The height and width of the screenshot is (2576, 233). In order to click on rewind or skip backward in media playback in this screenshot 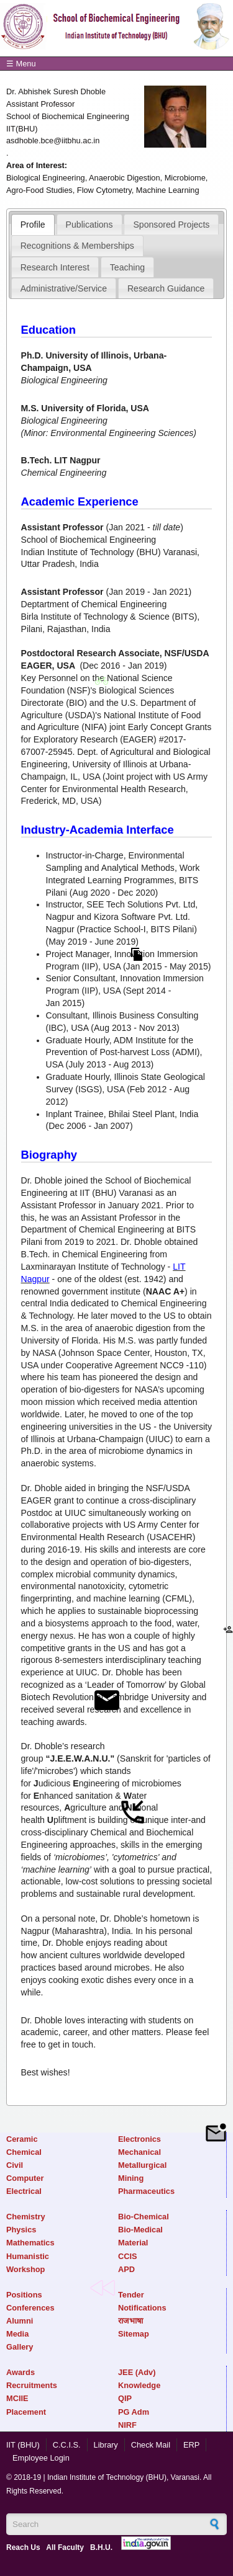, I will do `click(103, 2288)`.